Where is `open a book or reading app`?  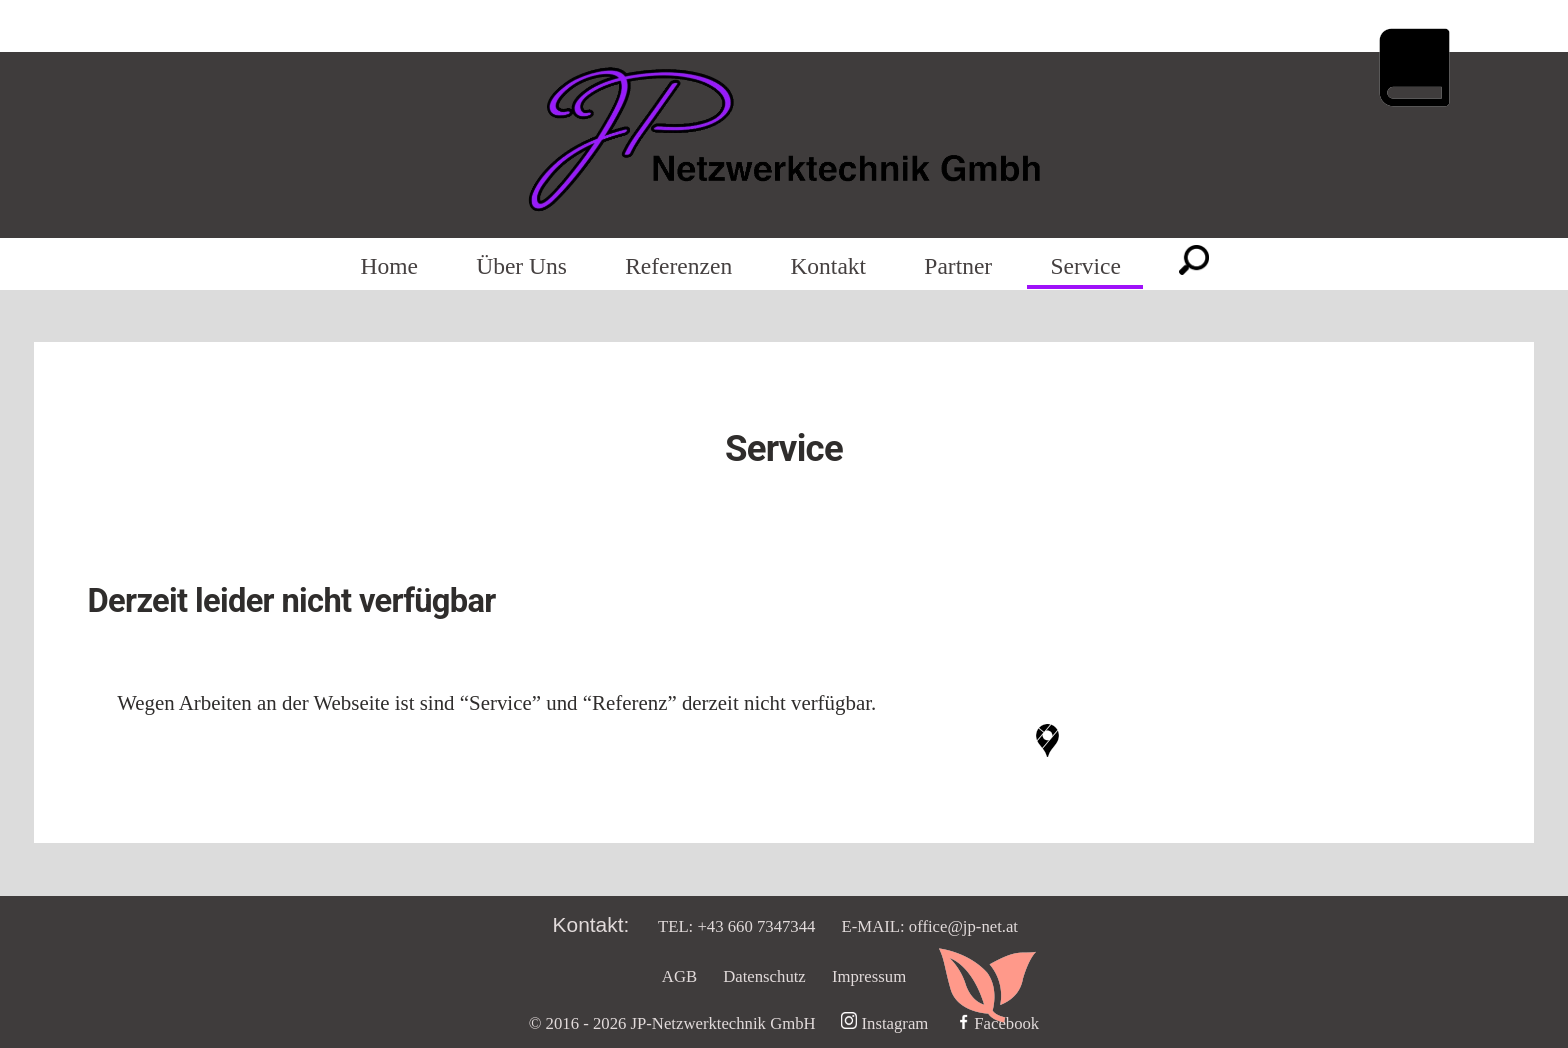 open a book or reading app is located at coordinates (1414, 67).